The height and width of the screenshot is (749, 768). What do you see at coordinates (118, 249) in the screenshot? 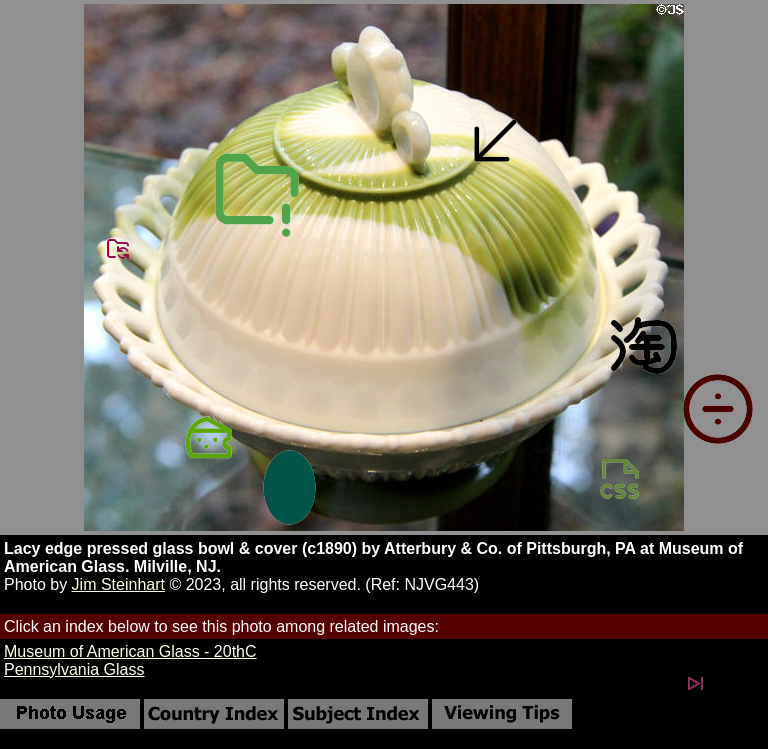
I see `sync folder contents with cloud storage` at bounding box center [118, 249].